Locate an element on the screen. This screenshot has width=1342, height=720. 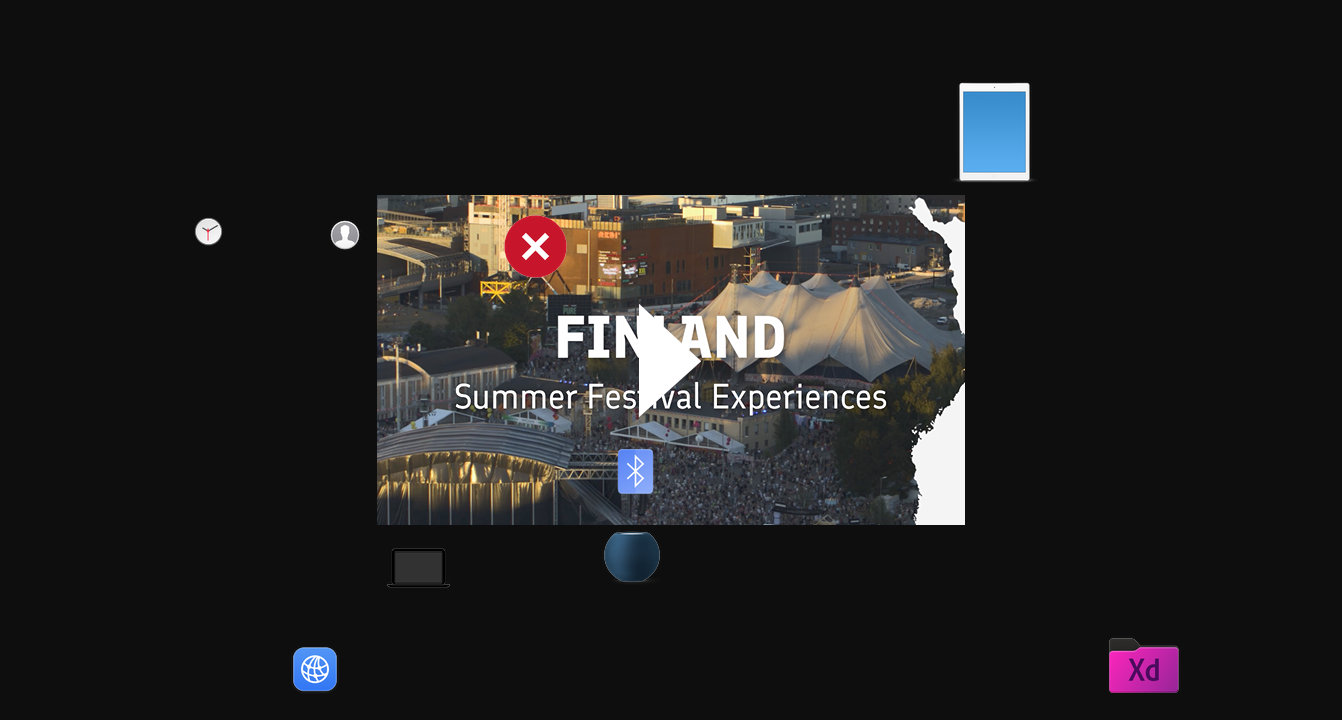
view user accounts is located at coordinates (345, 235).